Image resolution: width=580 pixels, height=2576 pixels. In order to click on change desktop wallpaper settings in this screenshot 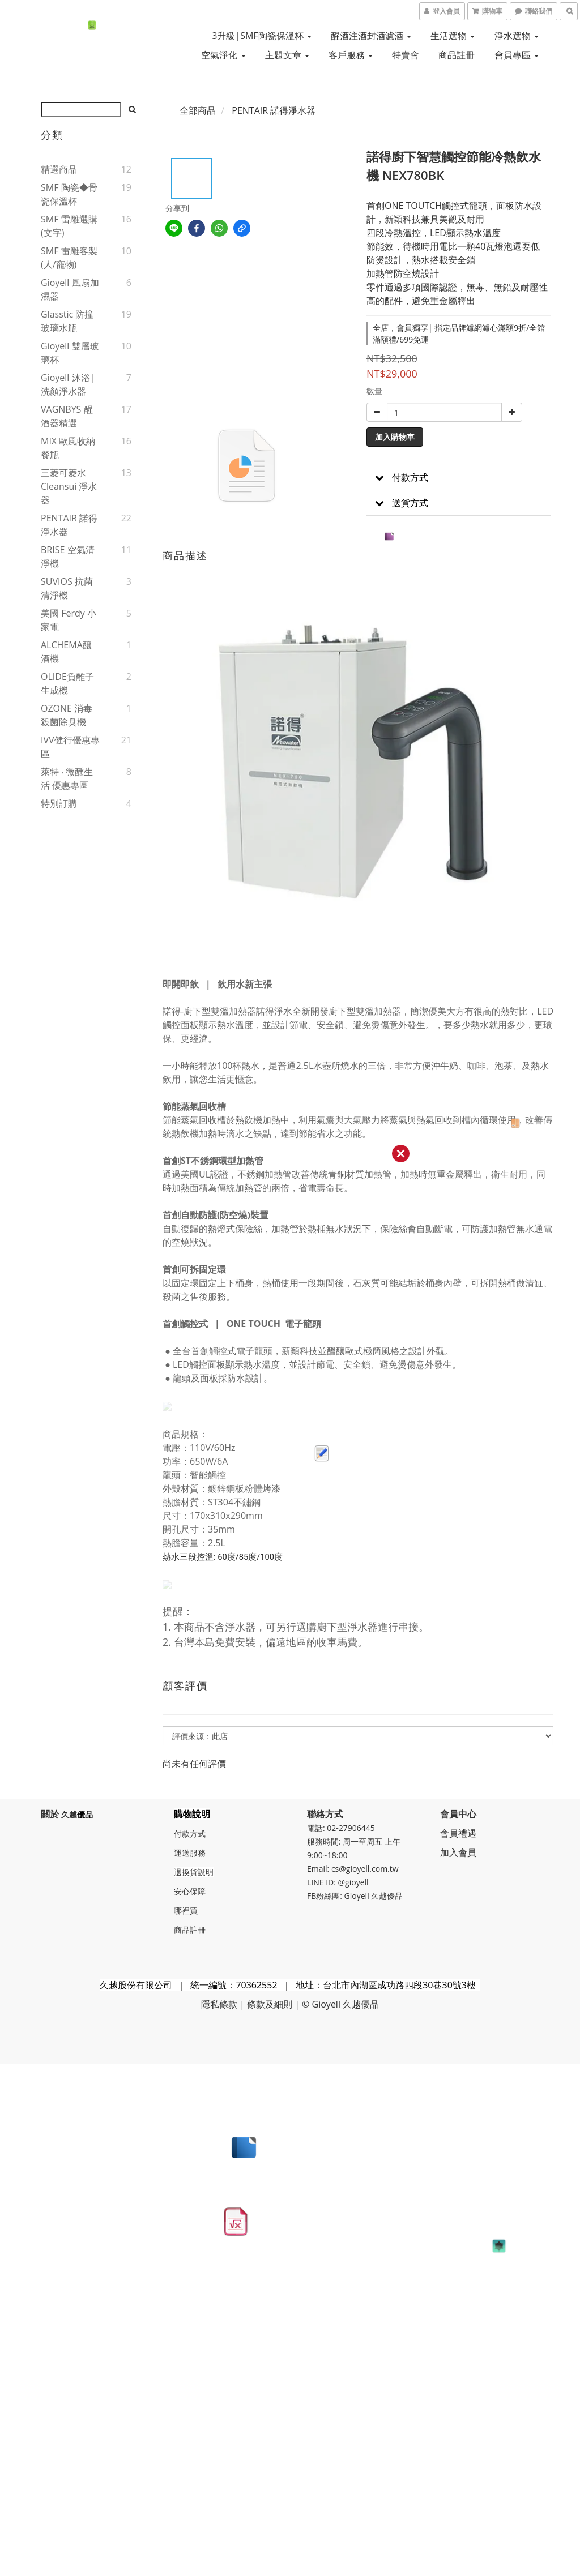, I will do `click(389, 536)`.